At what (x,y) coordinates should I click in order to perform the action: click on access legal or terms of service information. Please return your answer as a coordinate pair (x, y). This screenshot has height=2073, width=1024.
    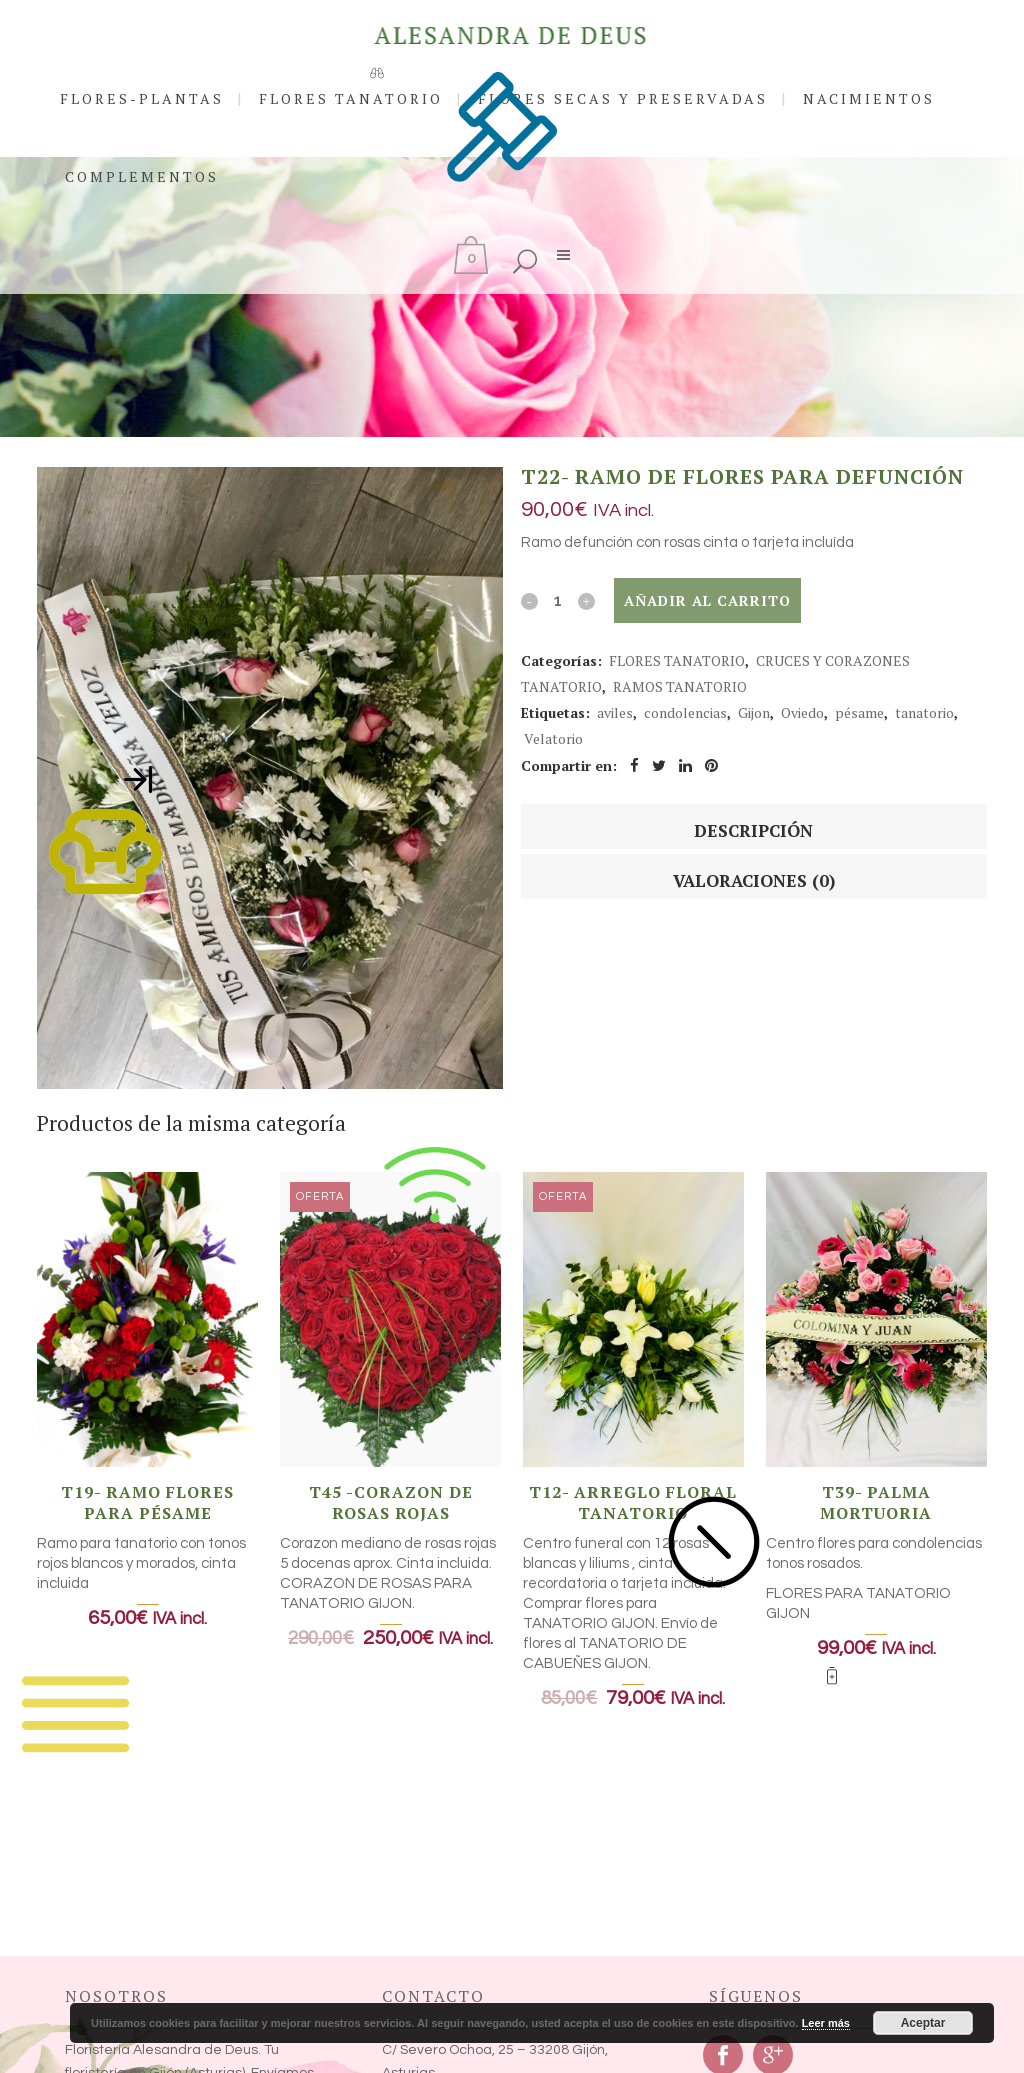
    Looking at the image, I should click on (498, 131).